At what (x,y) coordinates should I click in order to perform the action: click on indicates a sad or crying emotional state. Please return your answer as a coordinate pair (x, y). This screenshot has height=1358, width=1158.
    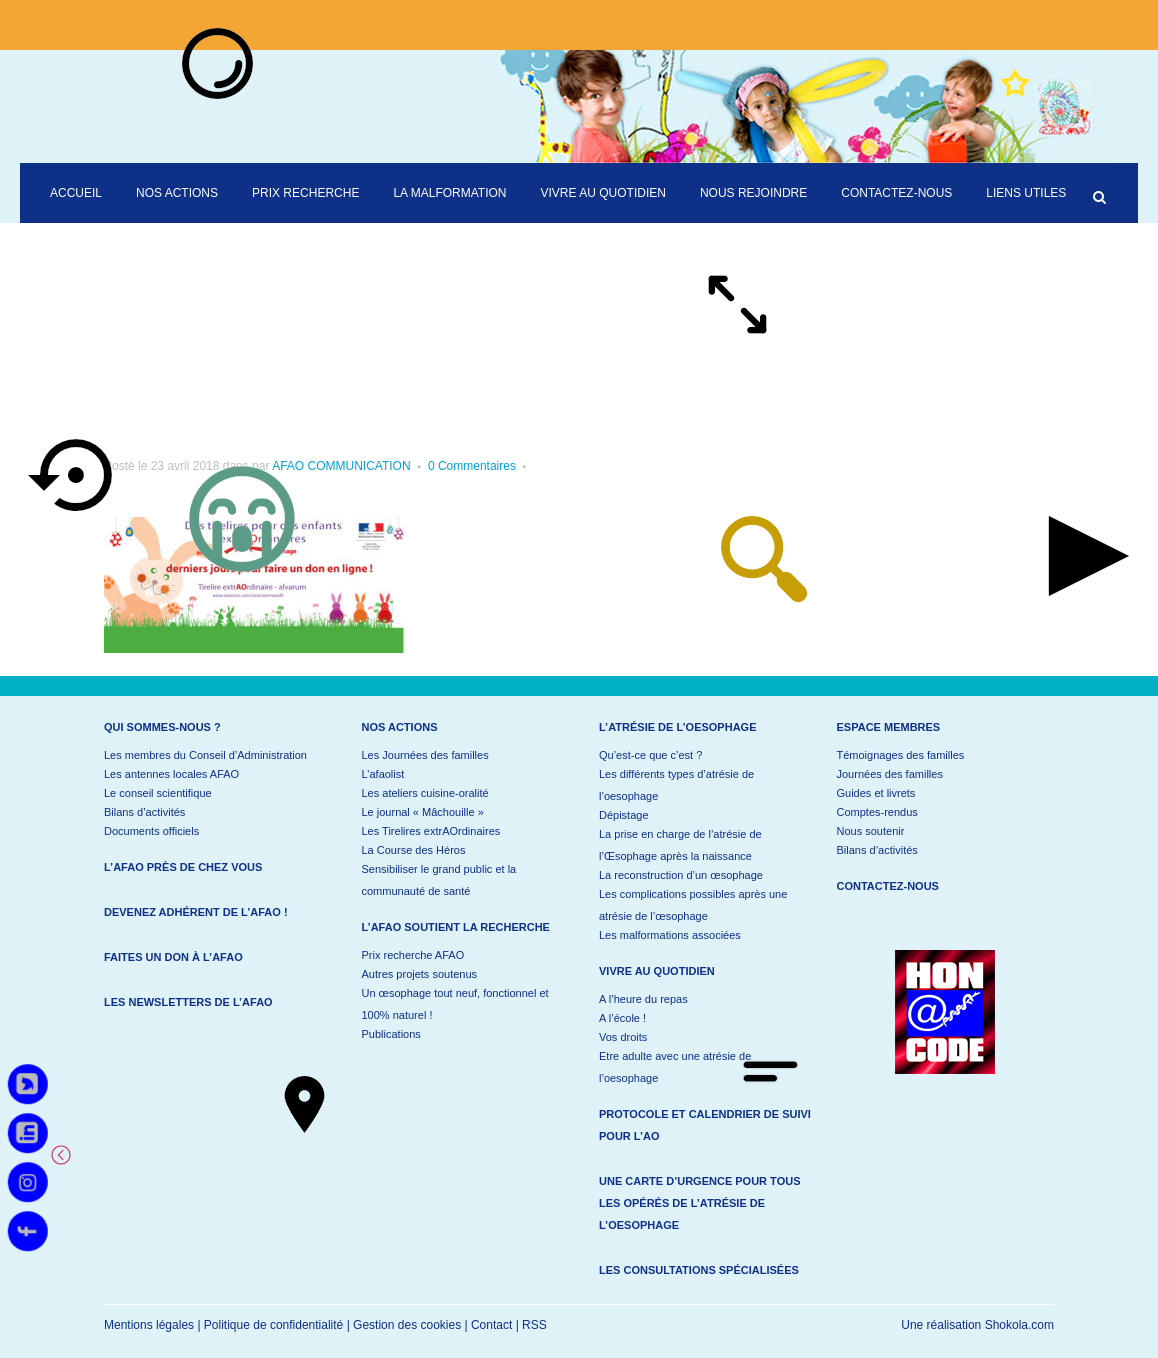
    Looking at the image, I should click on (242, 519).